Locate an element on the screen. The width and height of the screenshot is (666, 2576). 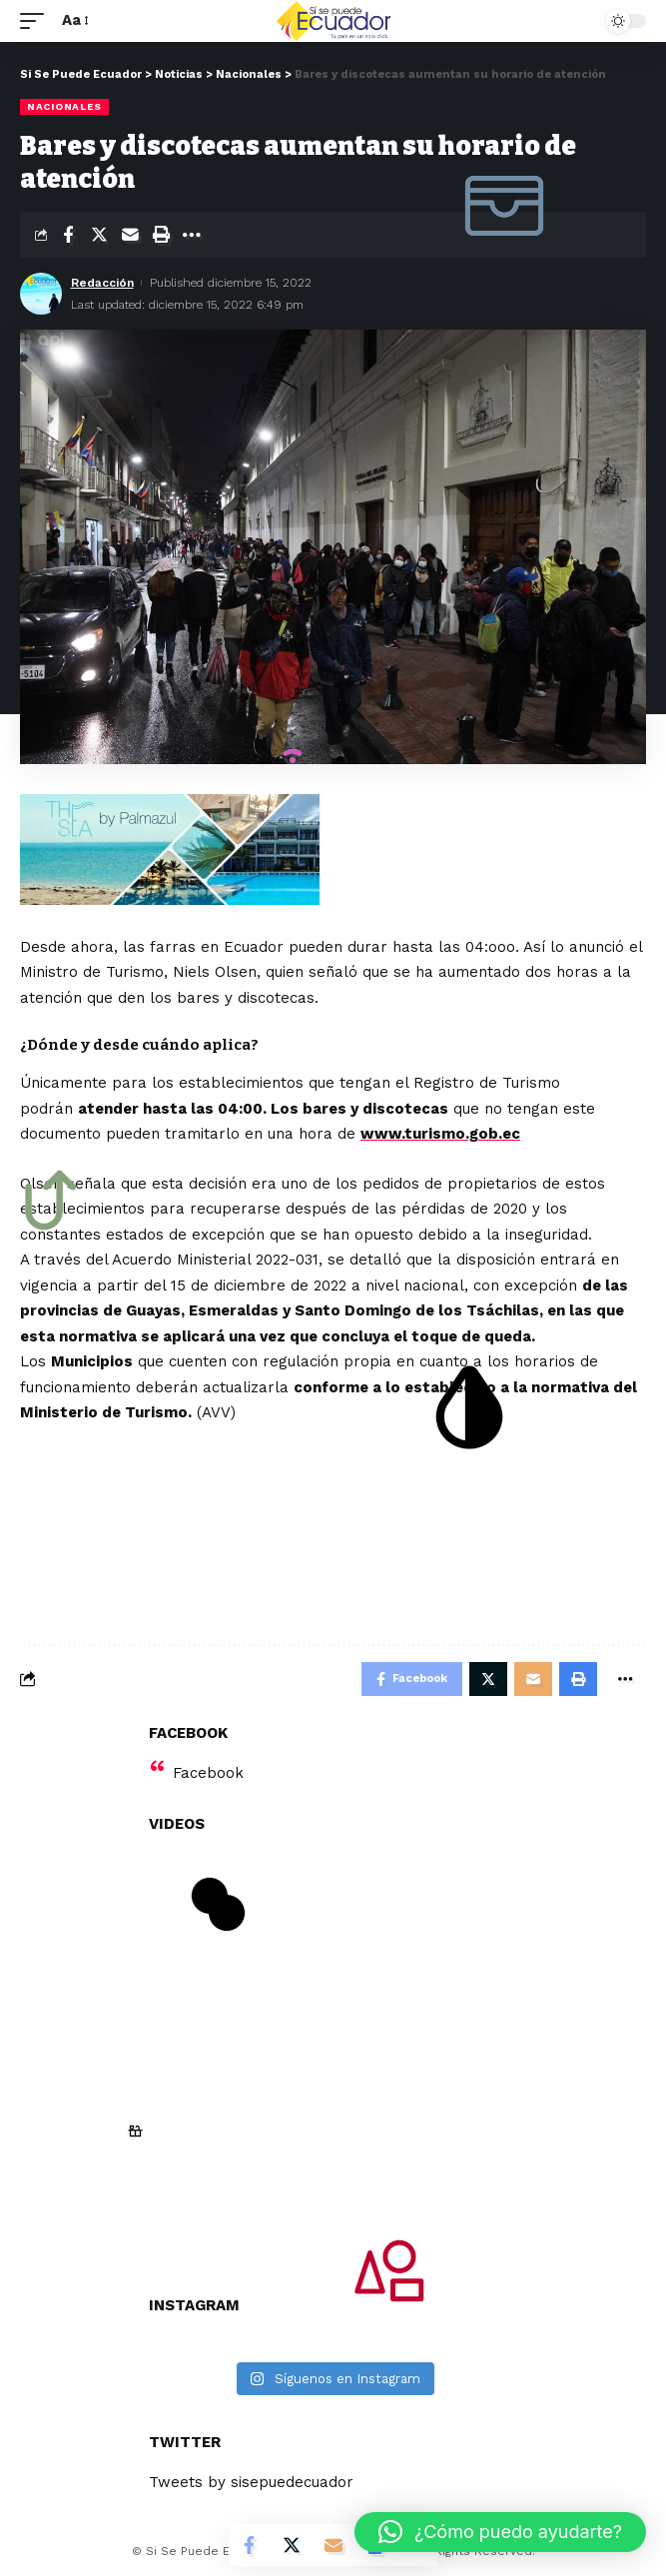
access shape tools or drawing options is located at coordinates (390, 2273).